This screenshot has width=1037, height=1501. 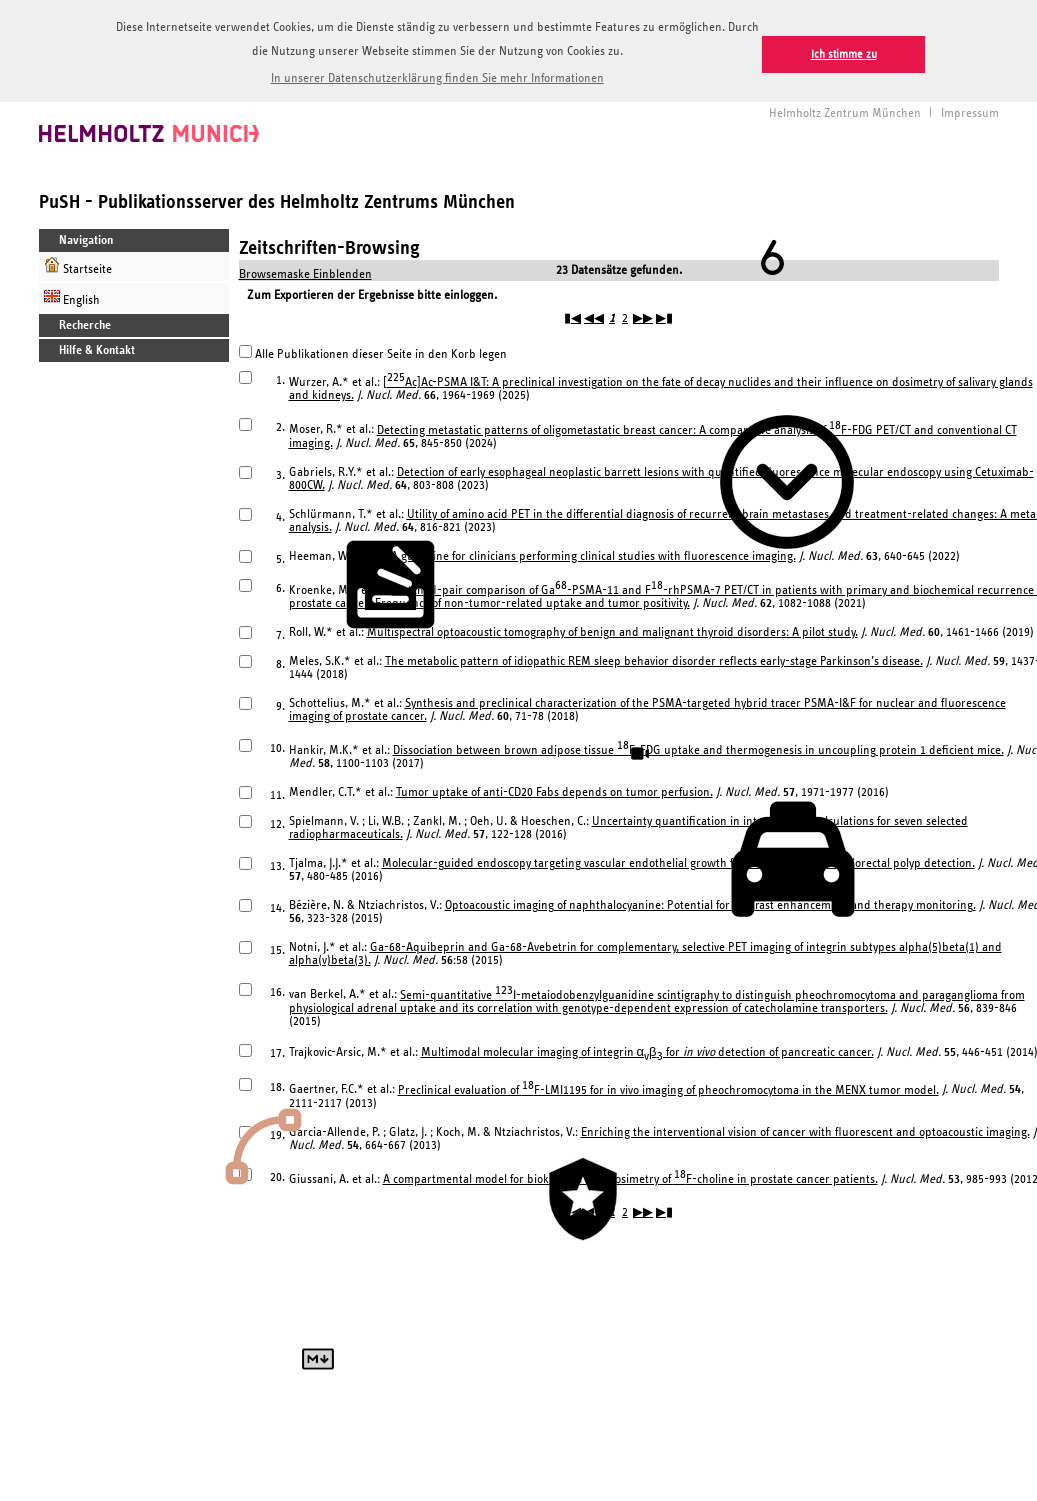 What do you see at coordinates (318, 1359) in the screenshot?
I see `indicates markdown formatting is supported` at bounding box center [318, 1359].